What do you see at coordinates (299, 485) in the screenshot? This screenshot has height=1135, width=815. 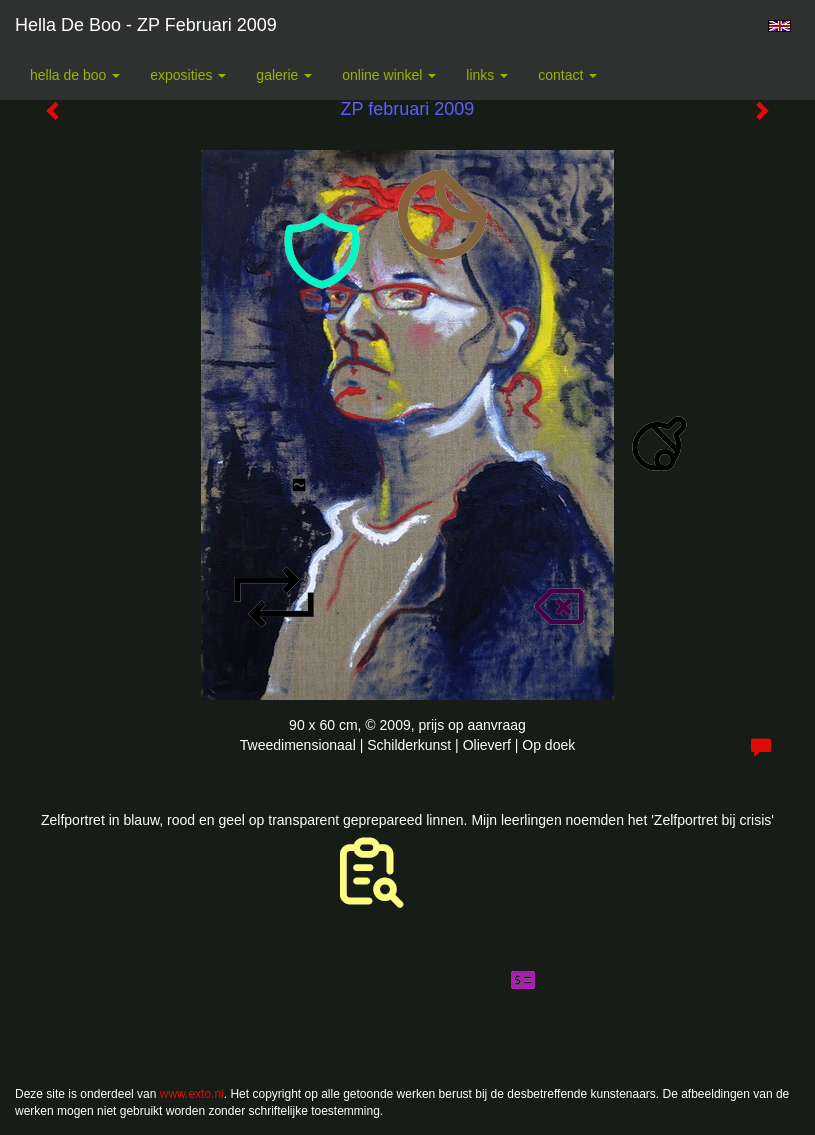 I see `indicates approximate or similar value` at bounding box center [299, 485].